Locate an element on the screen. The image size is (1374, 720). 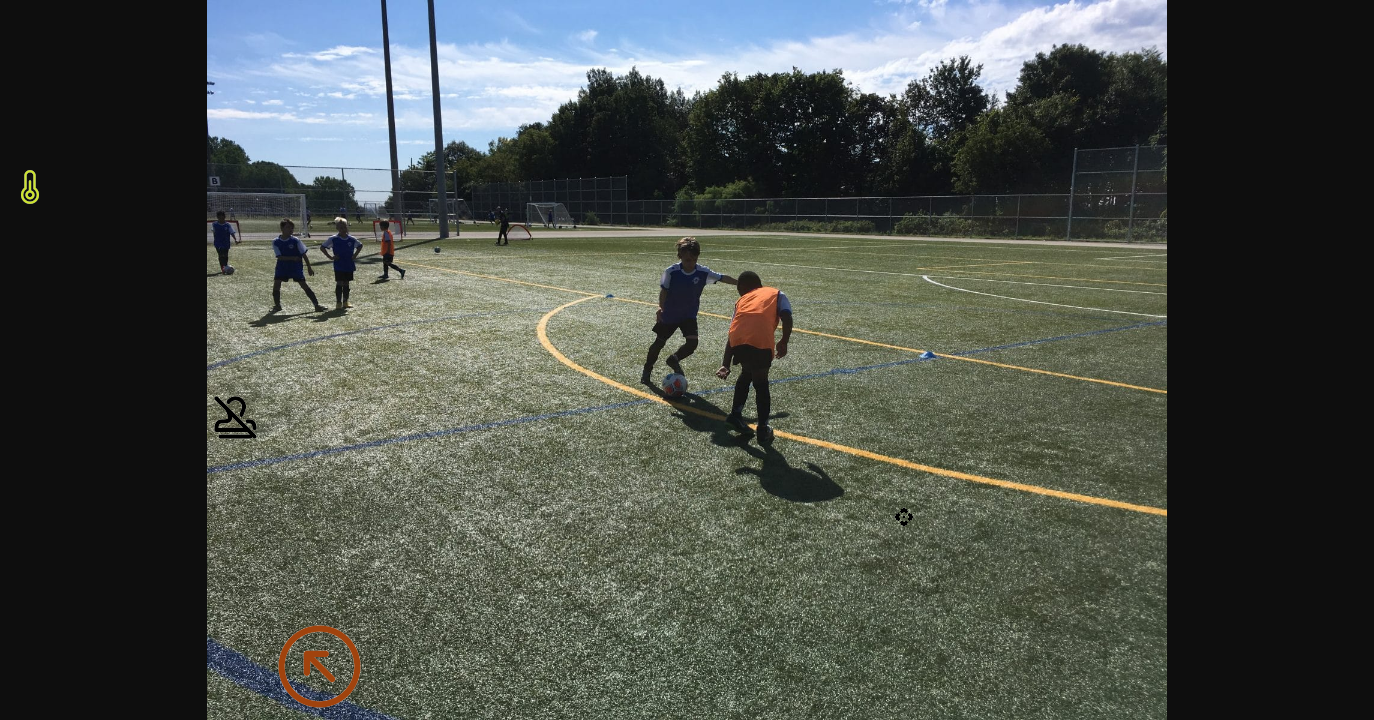
approval or stamping feature disabled is located at coordinates (235, 417).